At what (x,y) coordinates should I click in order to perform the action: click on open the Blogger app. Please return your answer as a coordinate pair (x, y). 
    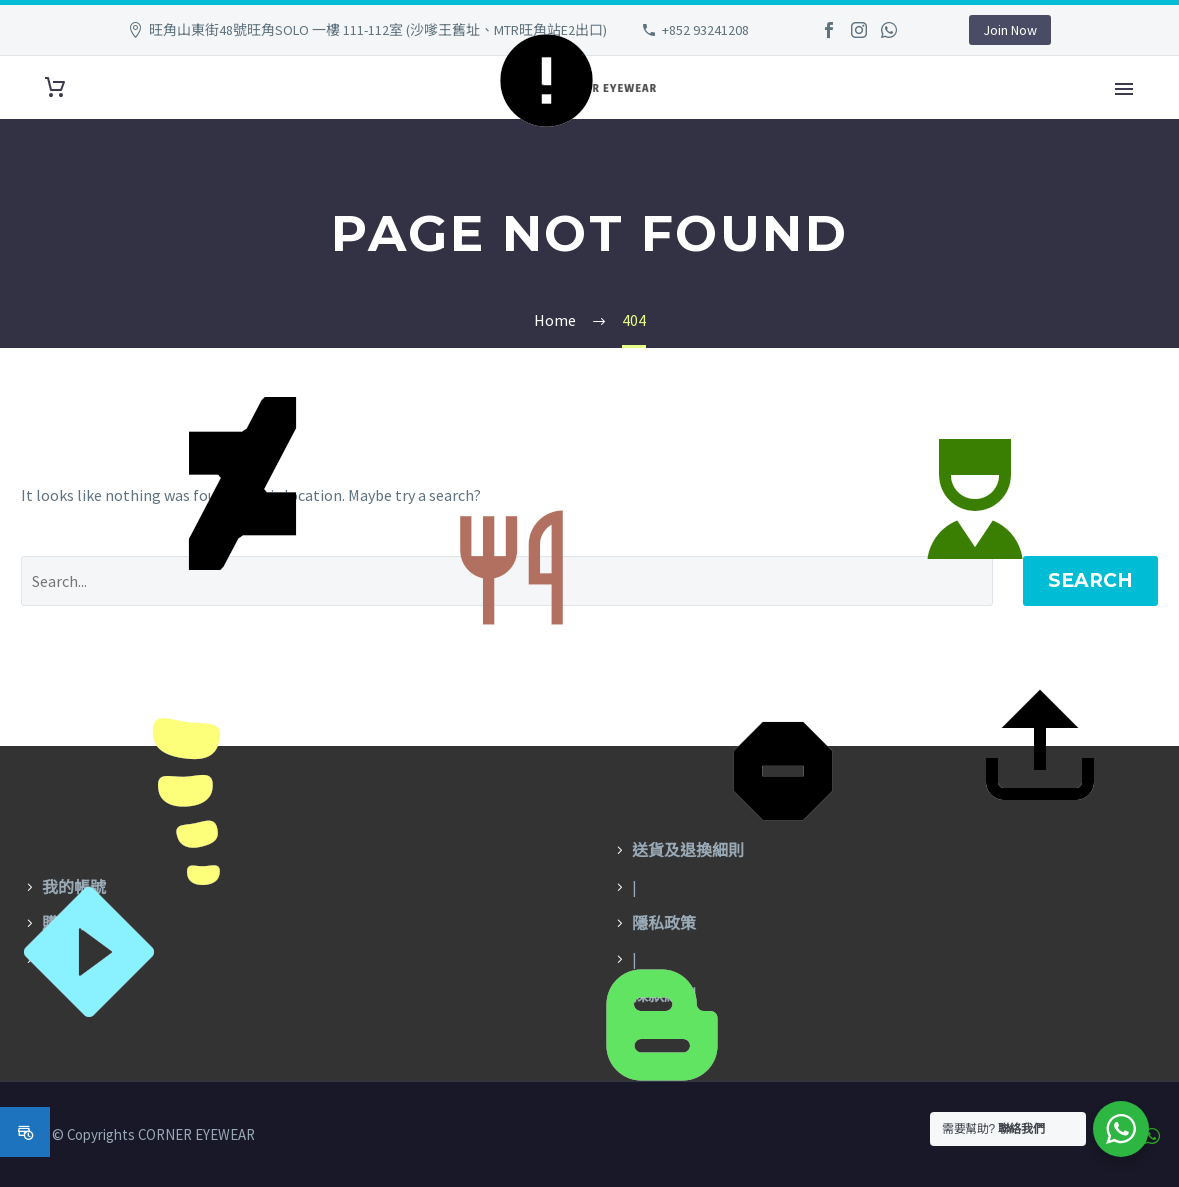
    Looking at the image, I should click on (662, 1025).